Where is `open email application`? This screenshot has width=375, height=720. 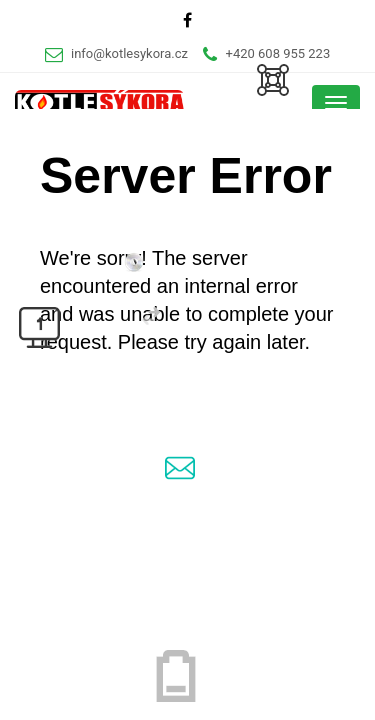
open email application is located at coordinates (180, 468).